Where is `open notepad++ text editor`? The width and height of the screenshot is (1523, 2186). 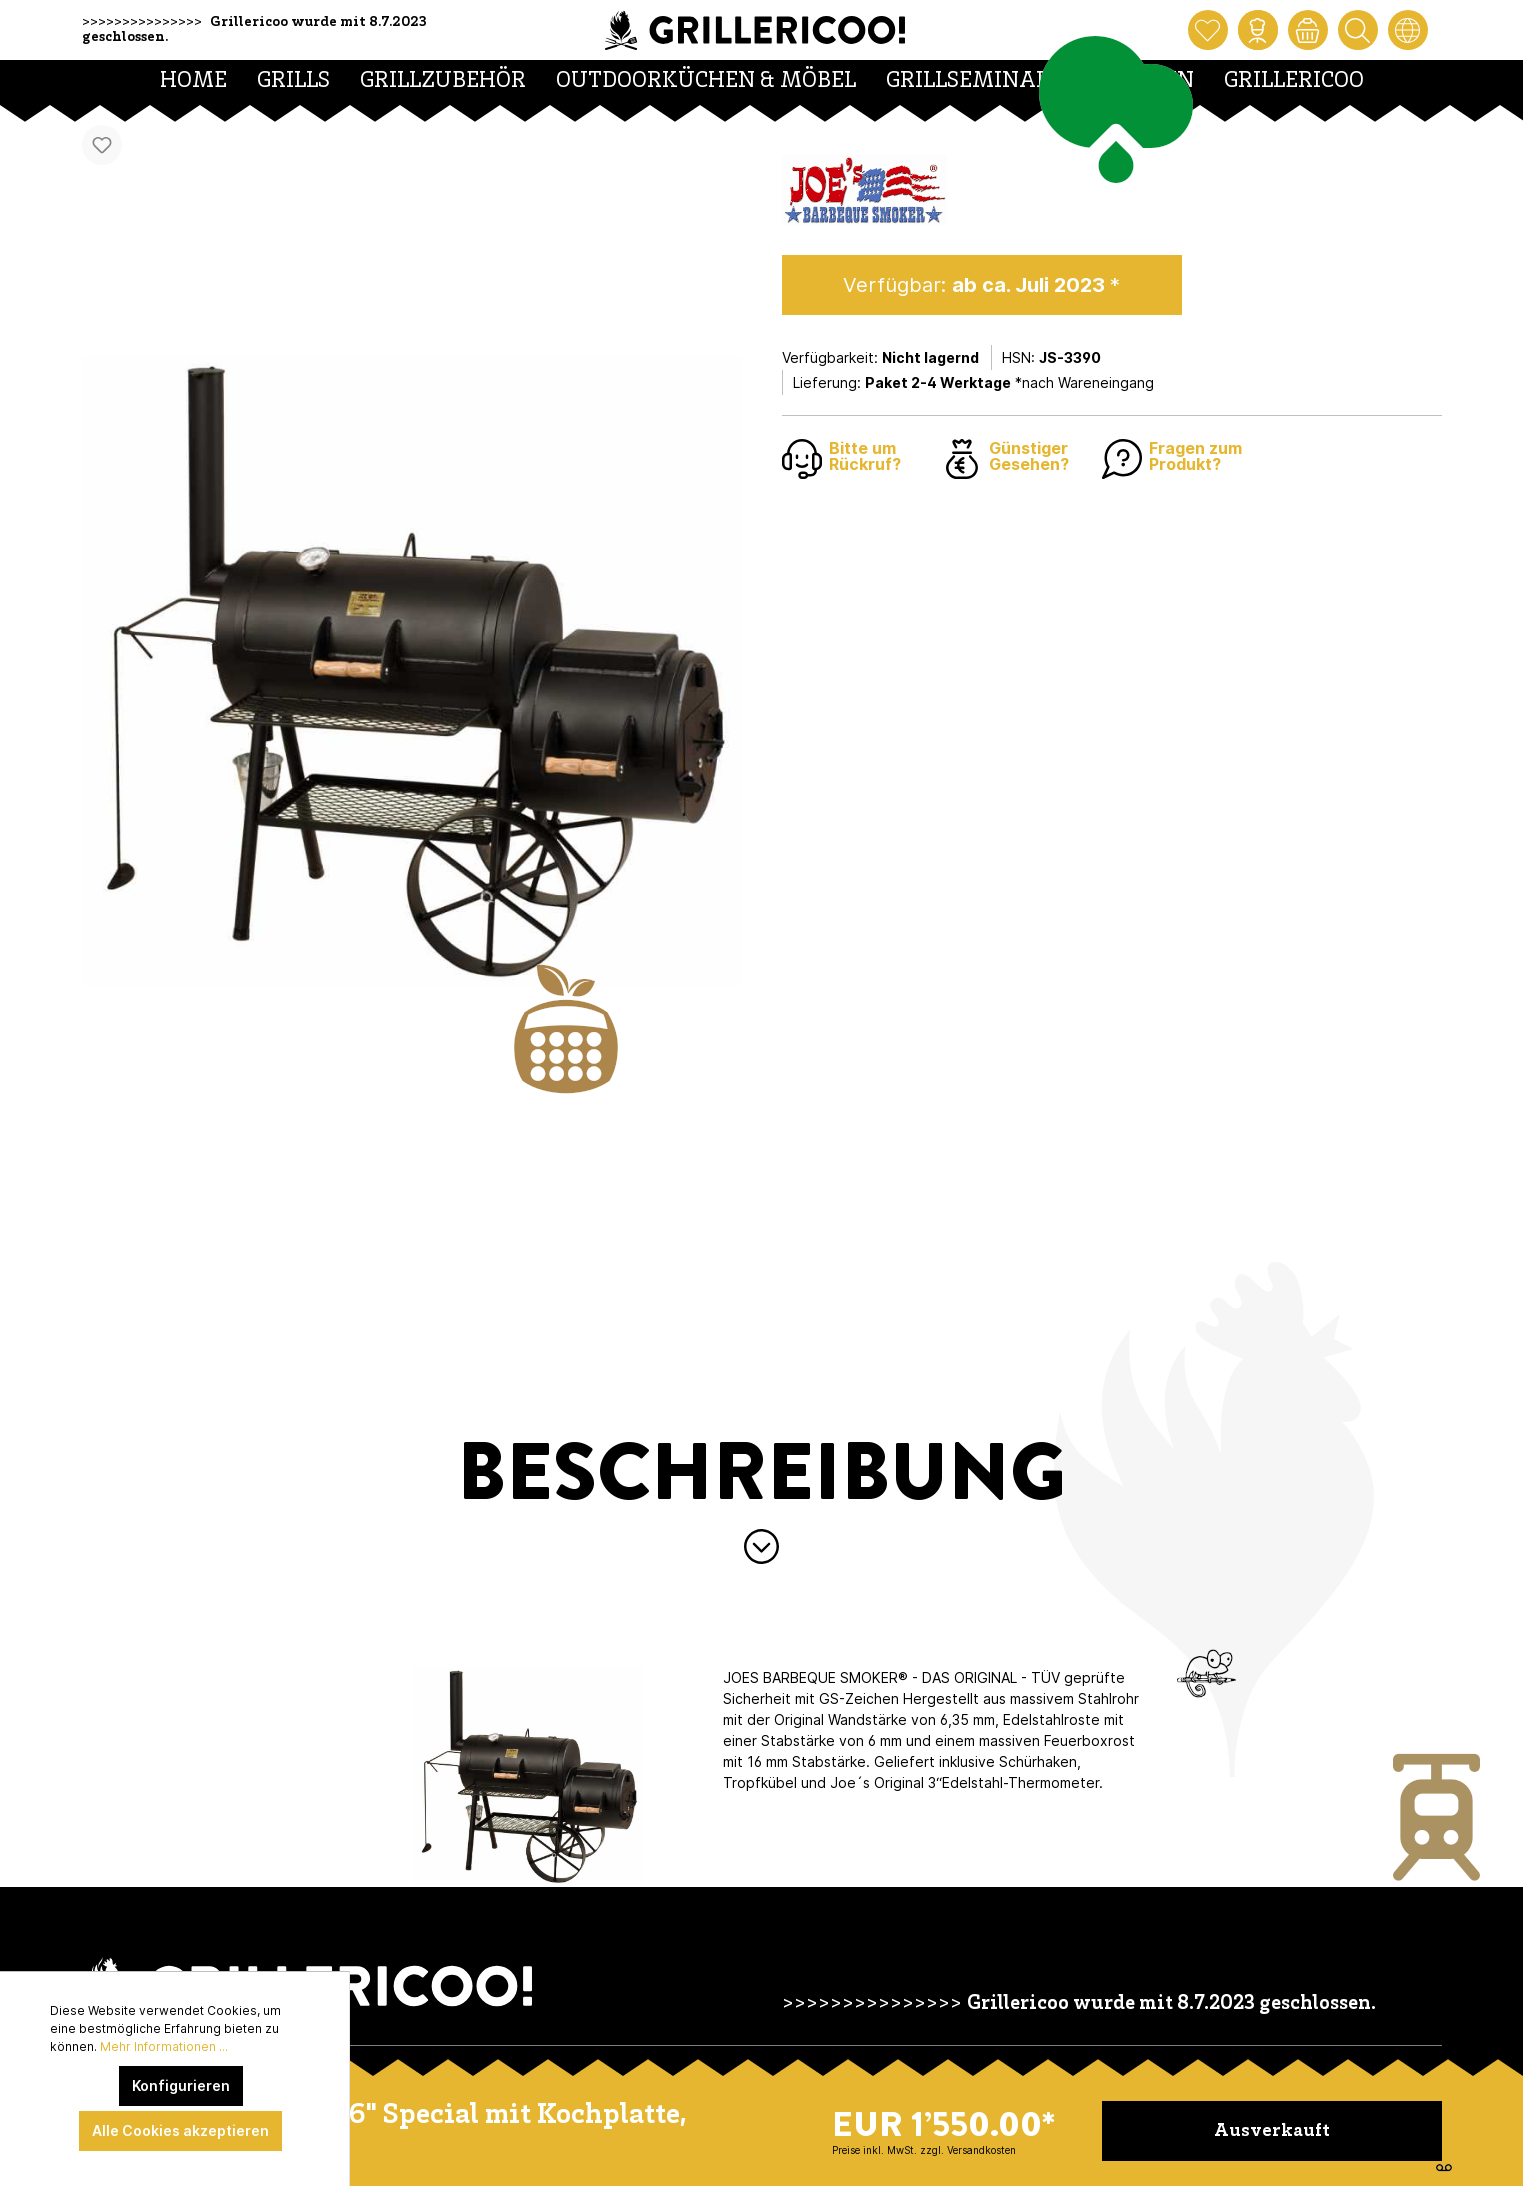 open notepad++ text editor is located at coordinates (1206, 1673).